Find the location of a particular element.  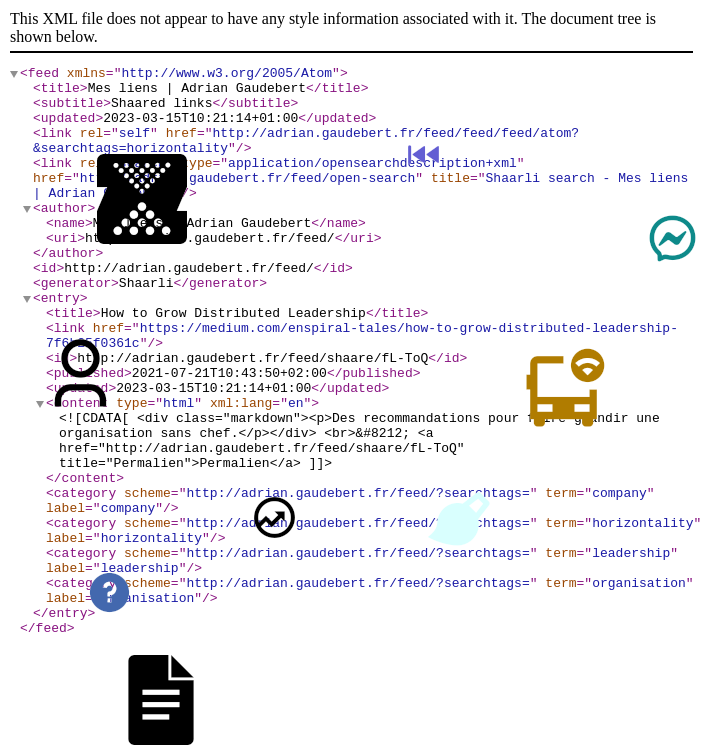

view financial performance or fund growth is located at coordinates (274, 517).